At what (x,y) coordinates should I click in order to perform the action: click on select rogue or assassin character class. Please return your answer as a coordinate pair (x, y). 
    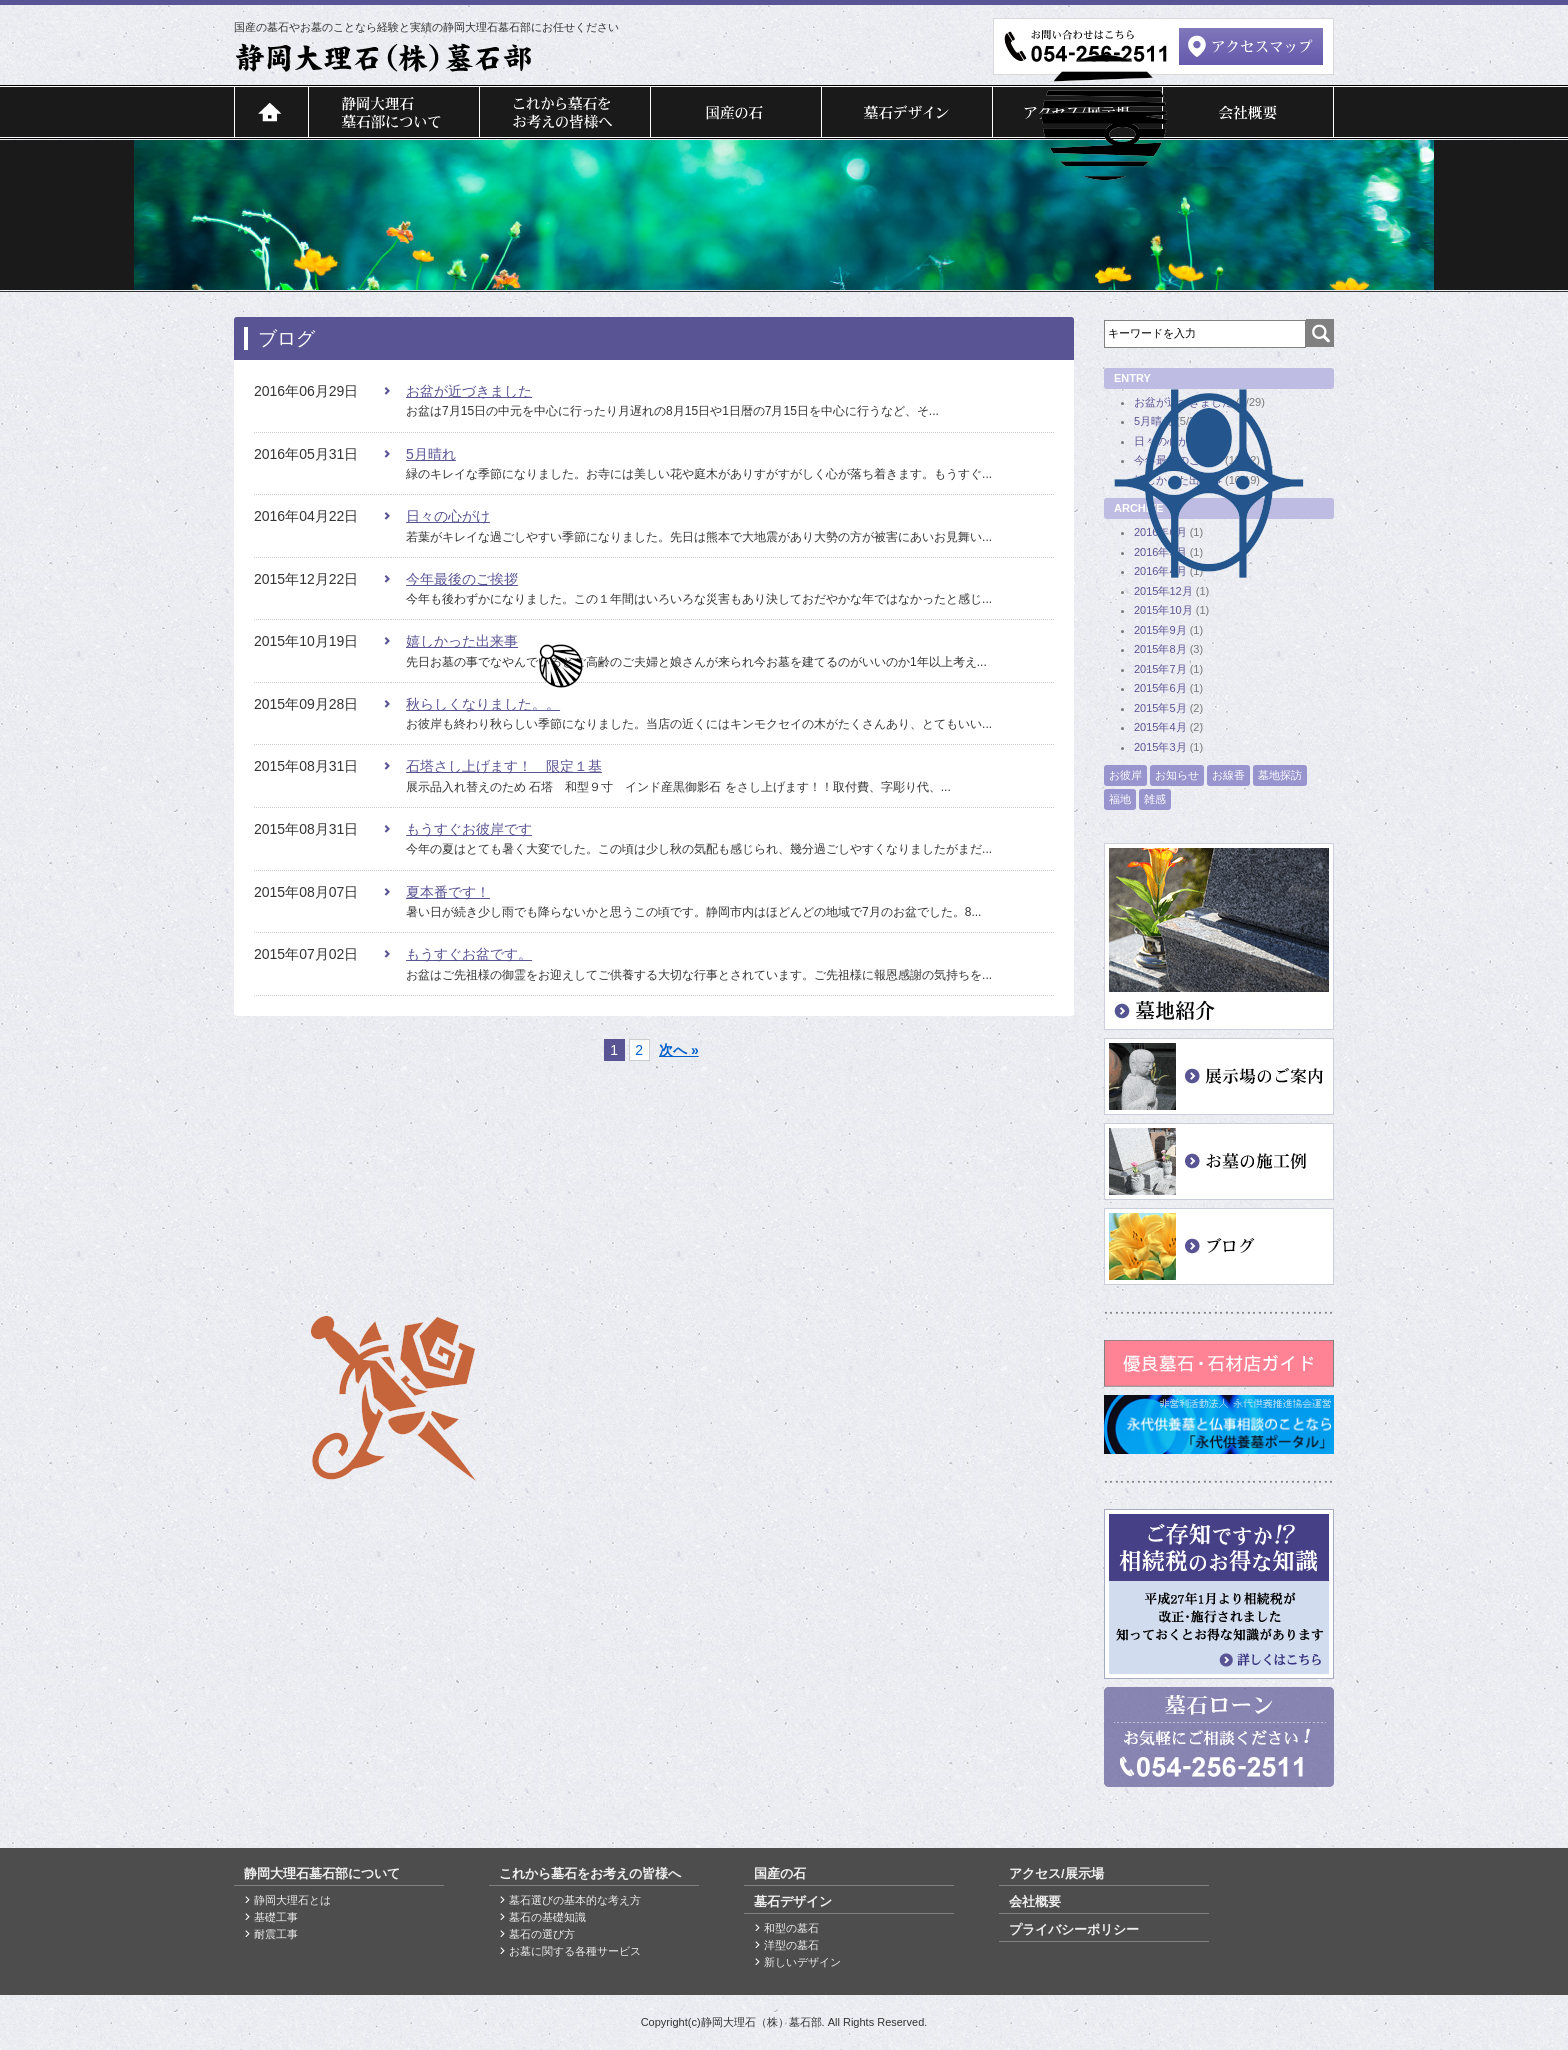
    Looking at the image, I should click on (393, 1398).